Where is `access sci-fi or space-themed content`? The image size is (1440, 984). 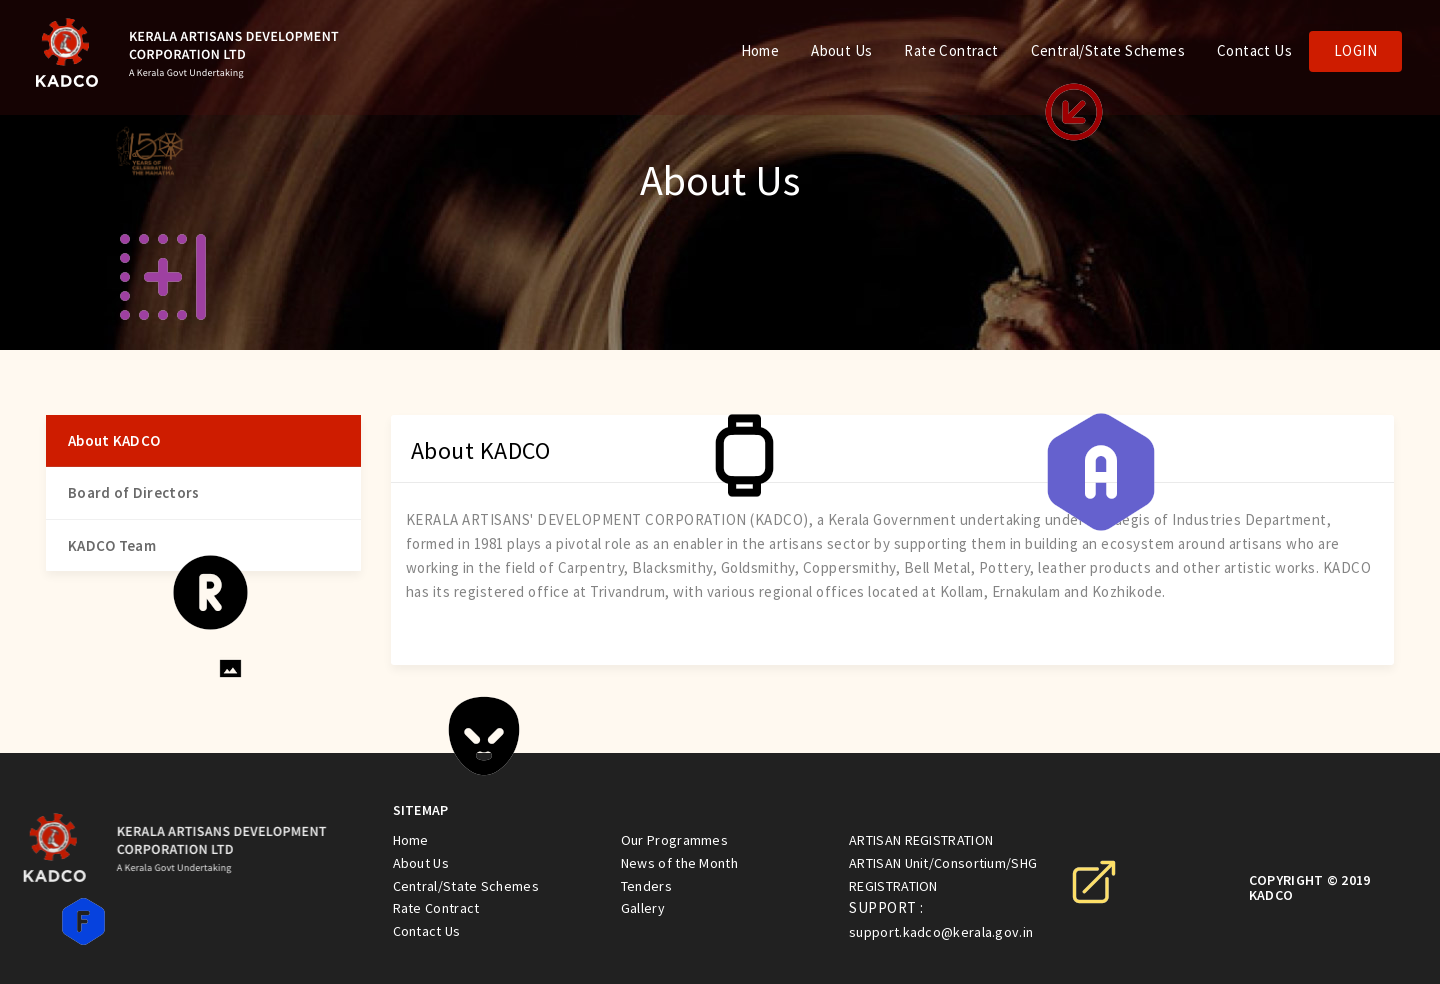 access sci-fi or space-themed content is located at coordinates (484, 736).